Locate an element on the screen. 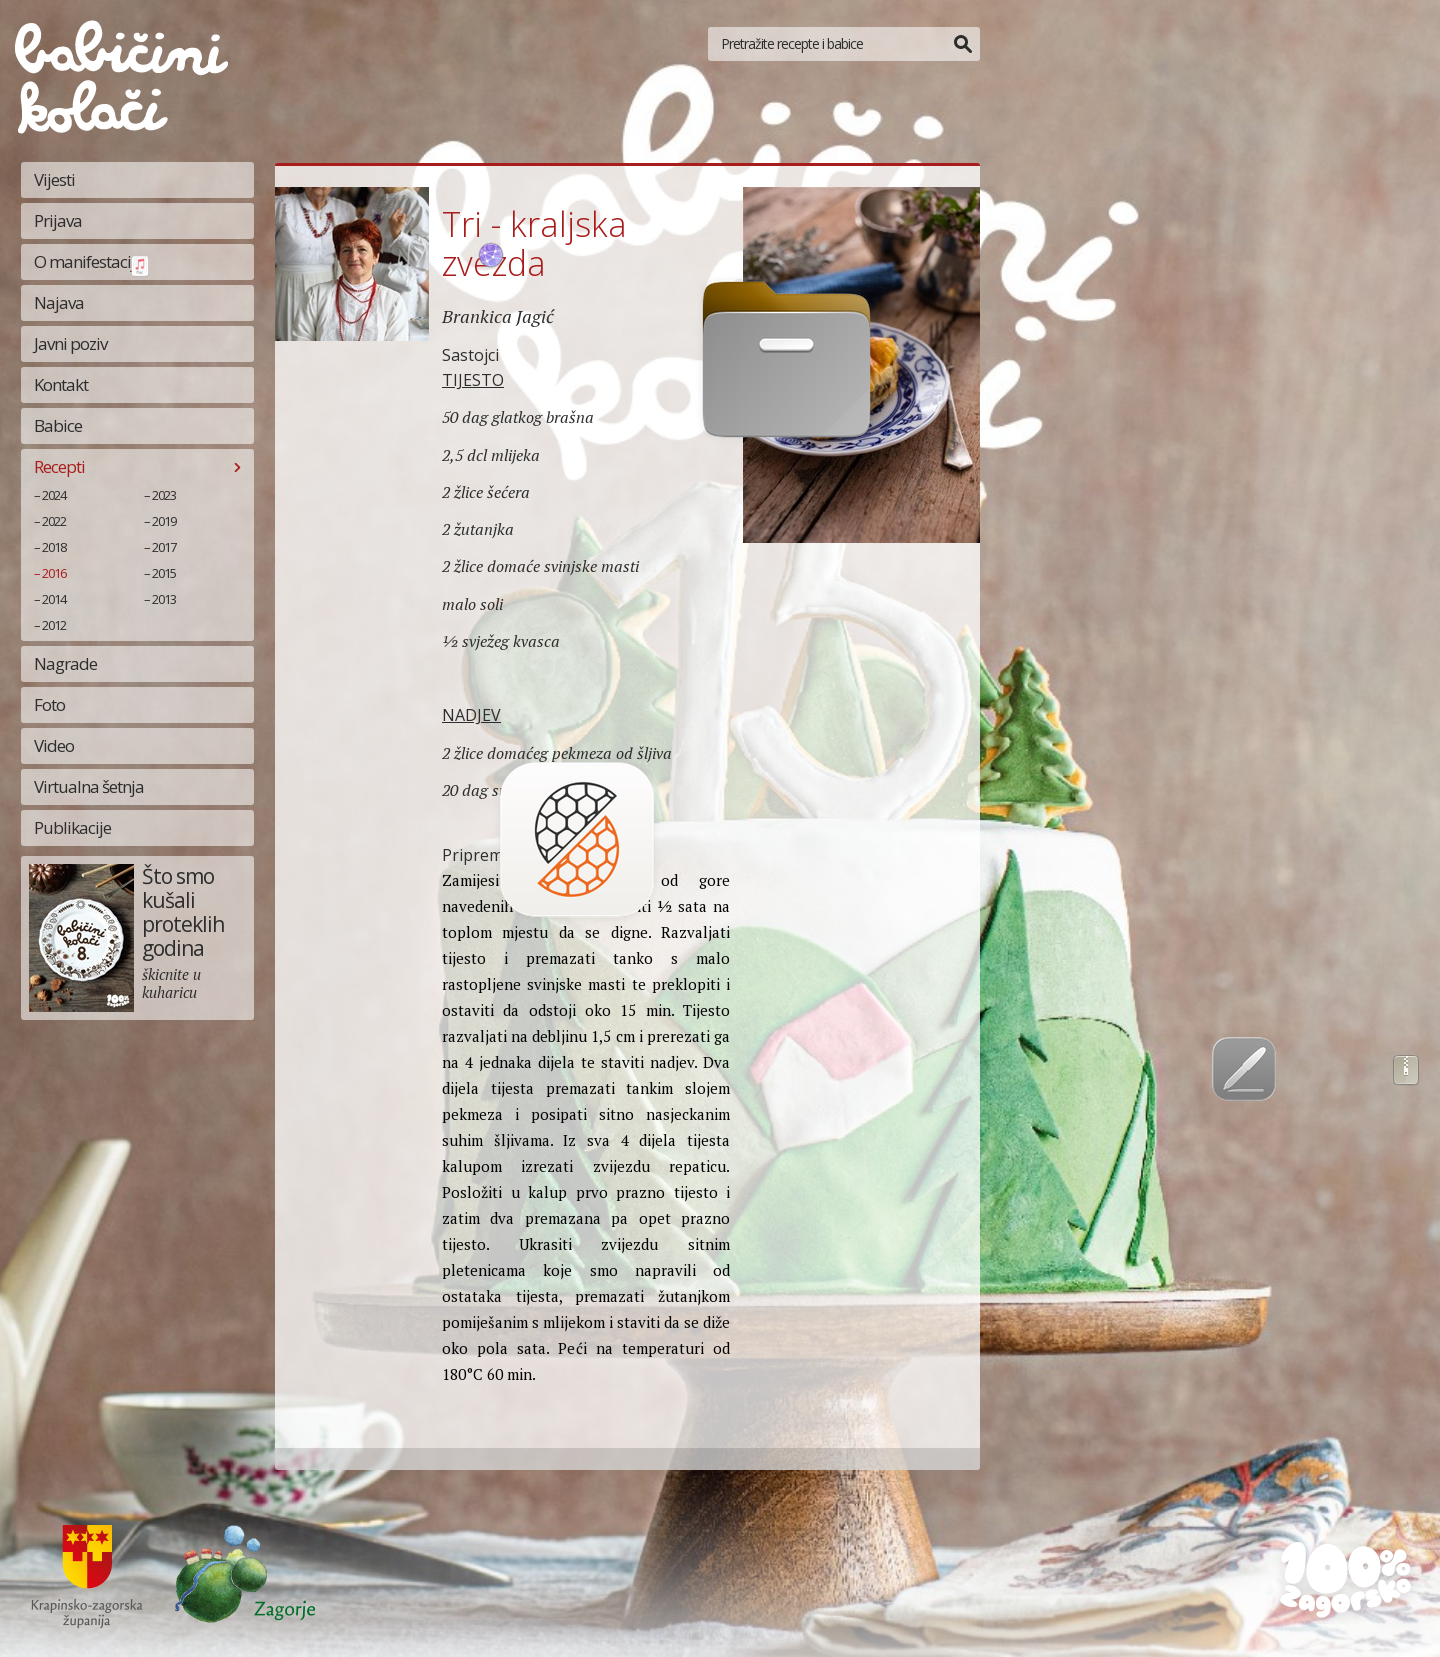  open Prusa GCode Viewer app is located at coordinates (577, 839).